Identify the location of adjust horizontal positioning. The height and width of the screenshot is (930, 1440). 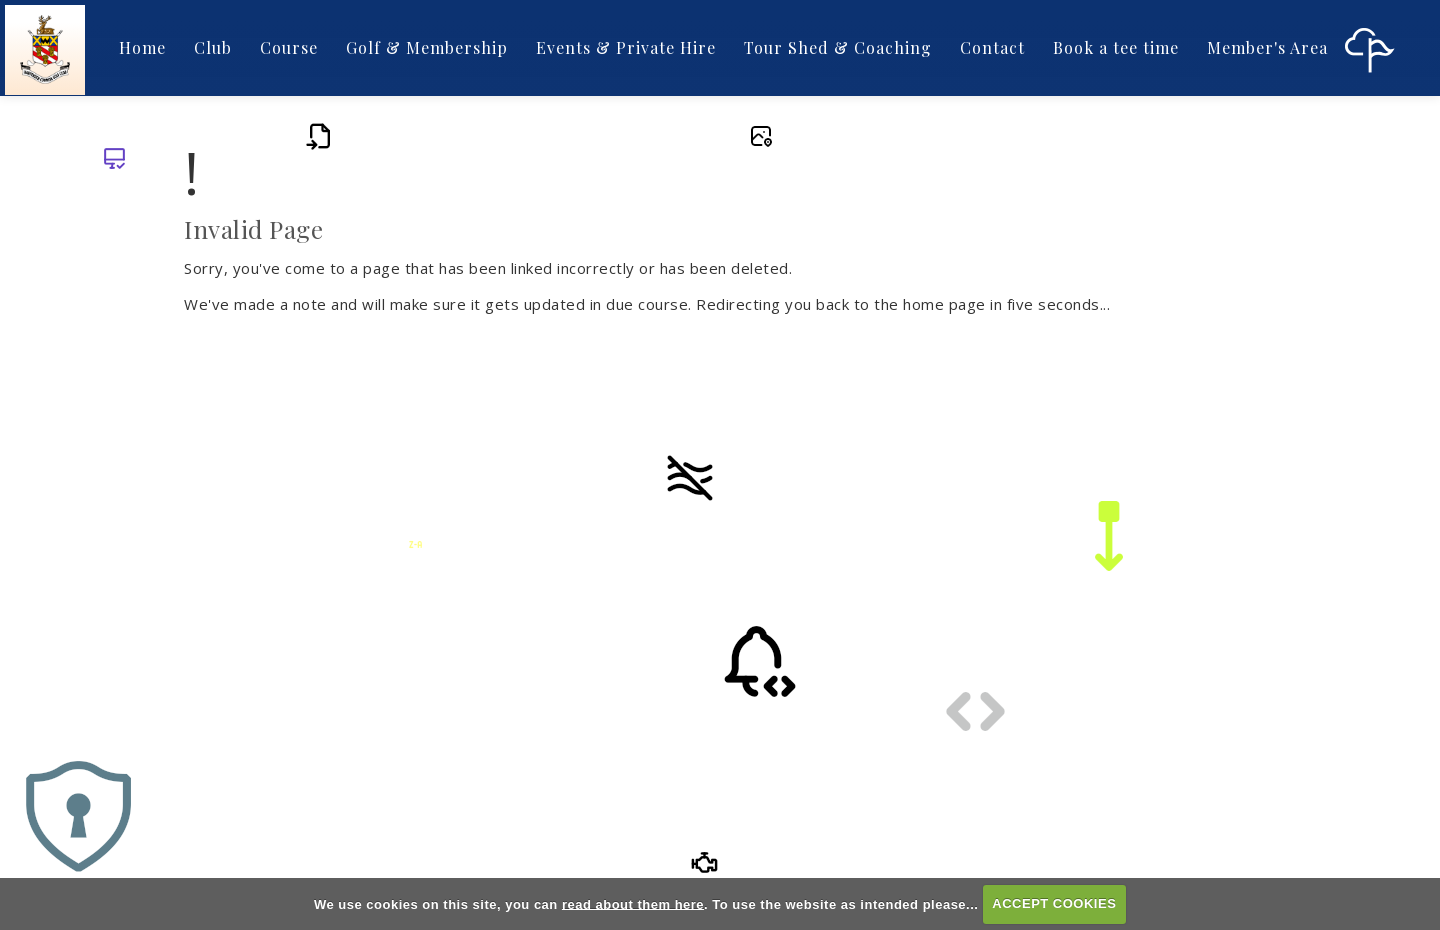
(975, 711).